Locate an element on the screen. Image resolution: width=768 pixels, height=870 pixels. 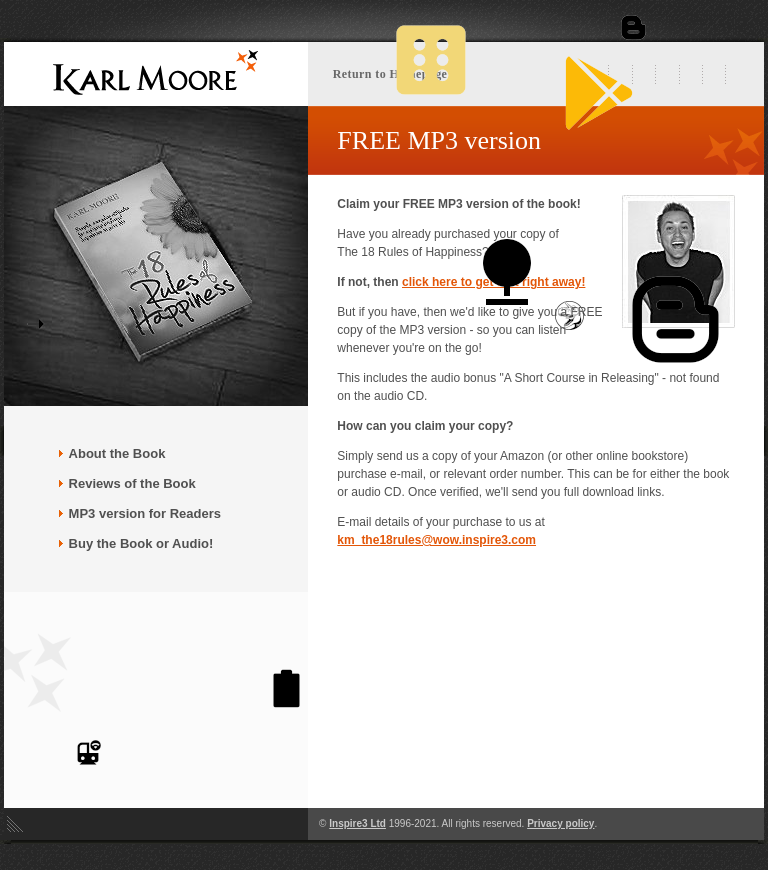
indicates wifi availability on subway or transit is located at coordinates (88, 753).